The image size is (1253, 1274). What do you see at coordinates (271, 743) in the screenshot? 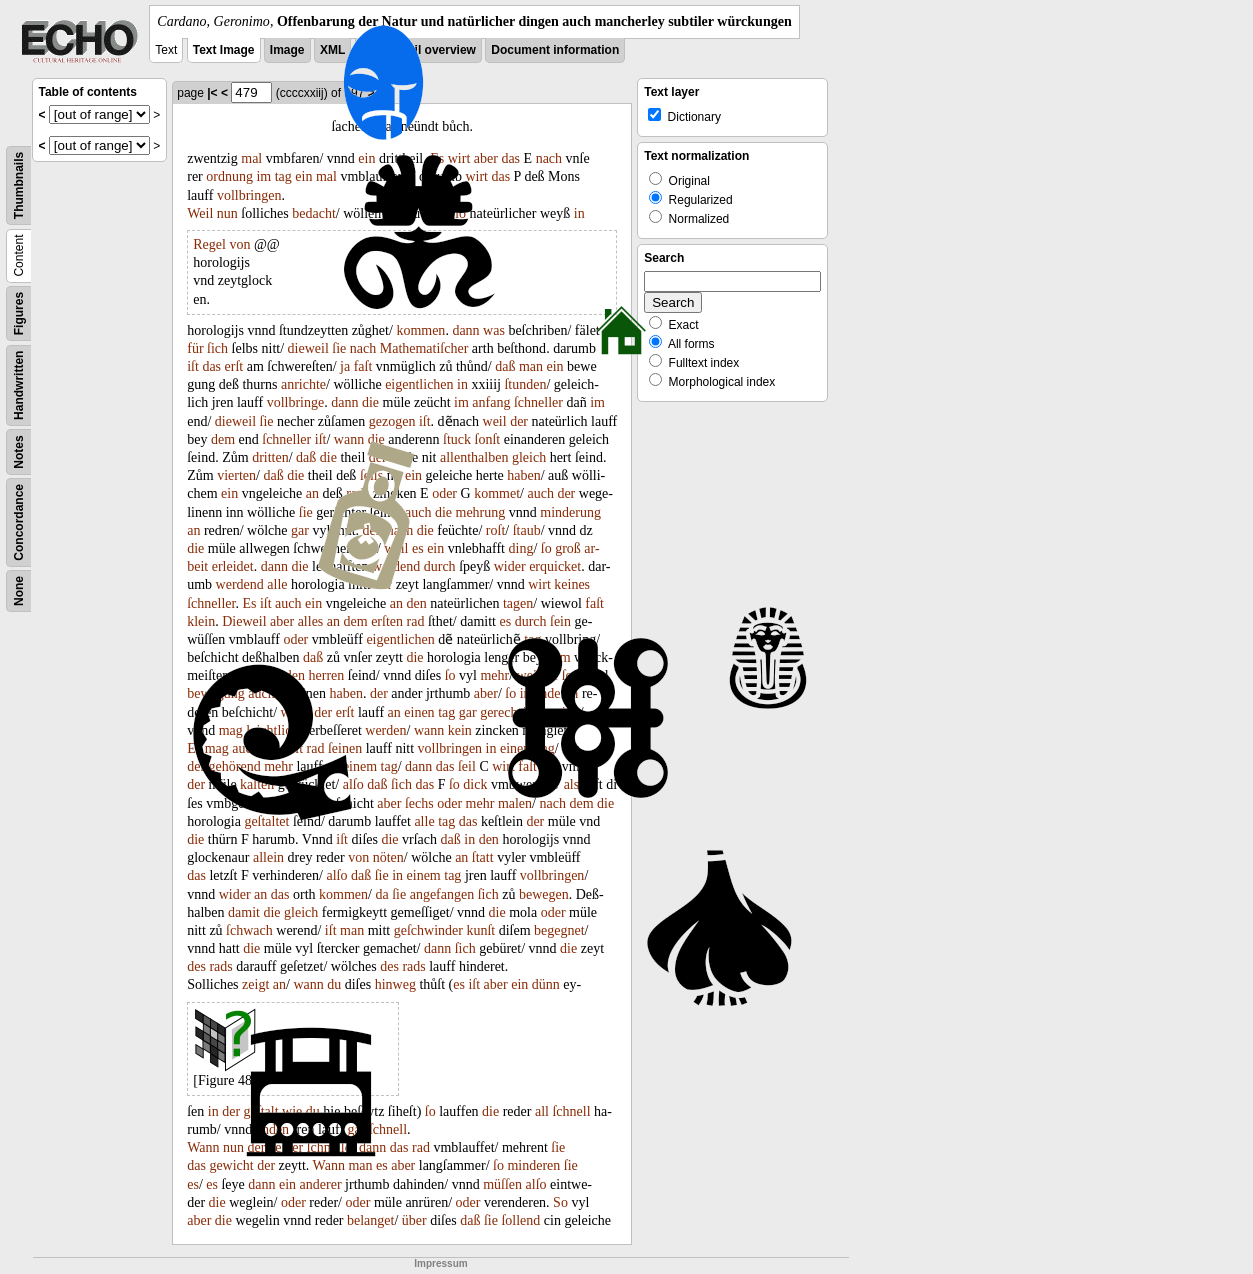
I see `access dragon or mythical creature content` at bounding box center [271, 743].